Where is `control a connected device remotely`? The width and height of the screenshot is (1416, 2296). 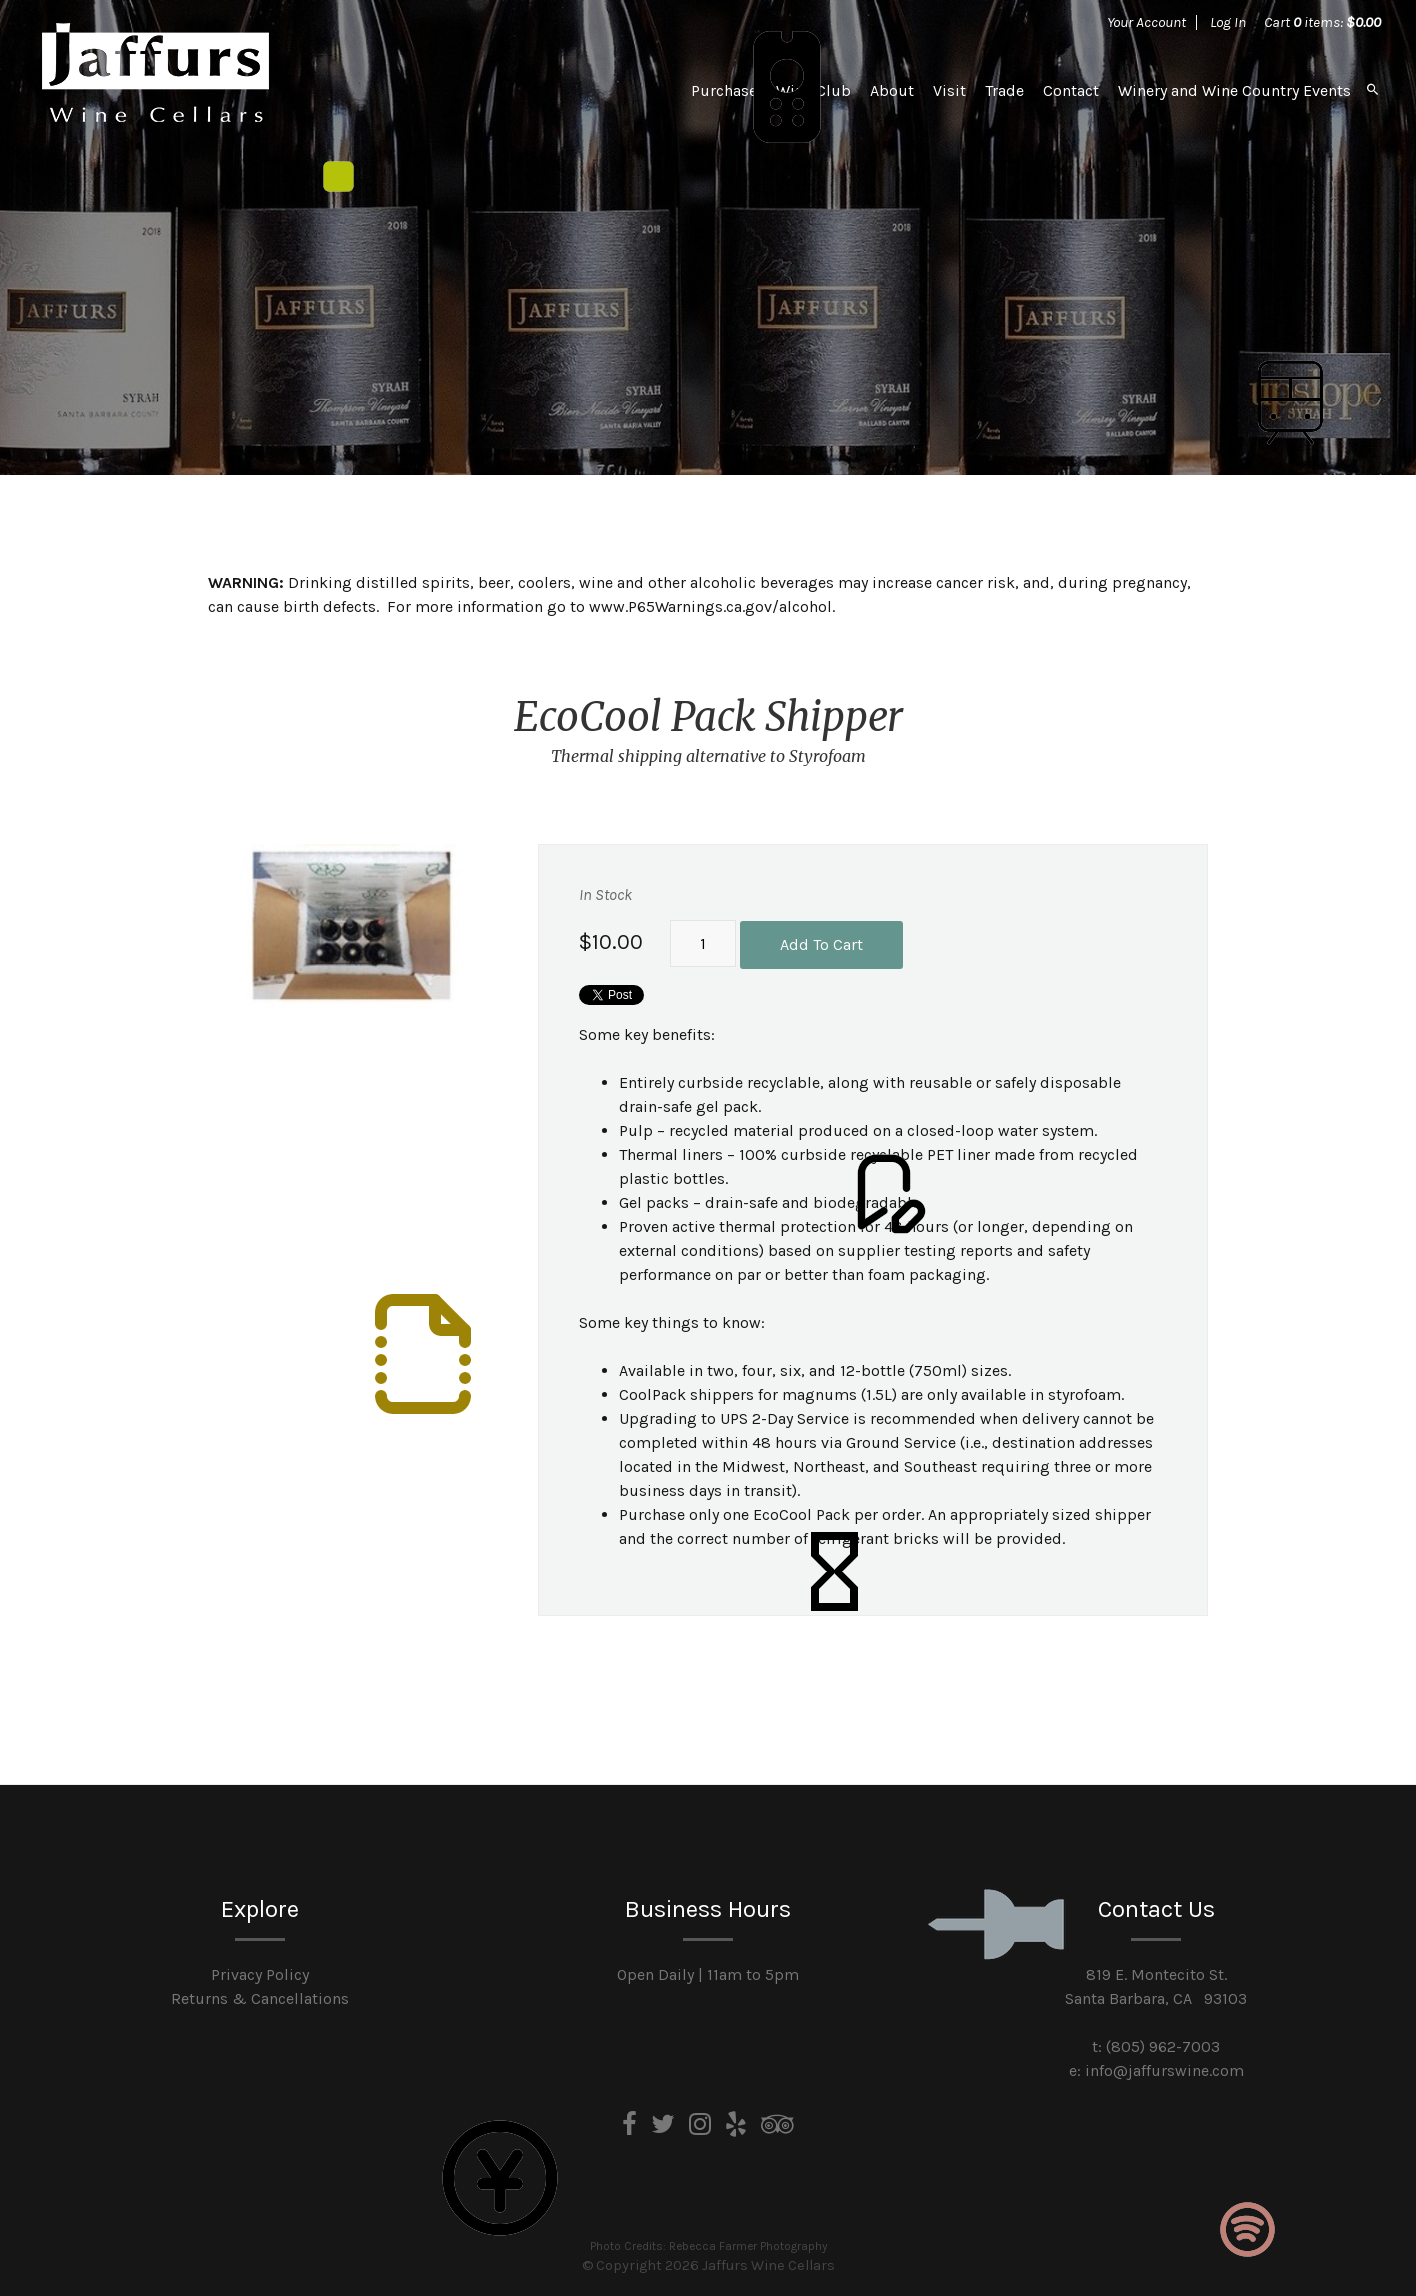 control a connected device remotely is located at coordinates (787, 87).